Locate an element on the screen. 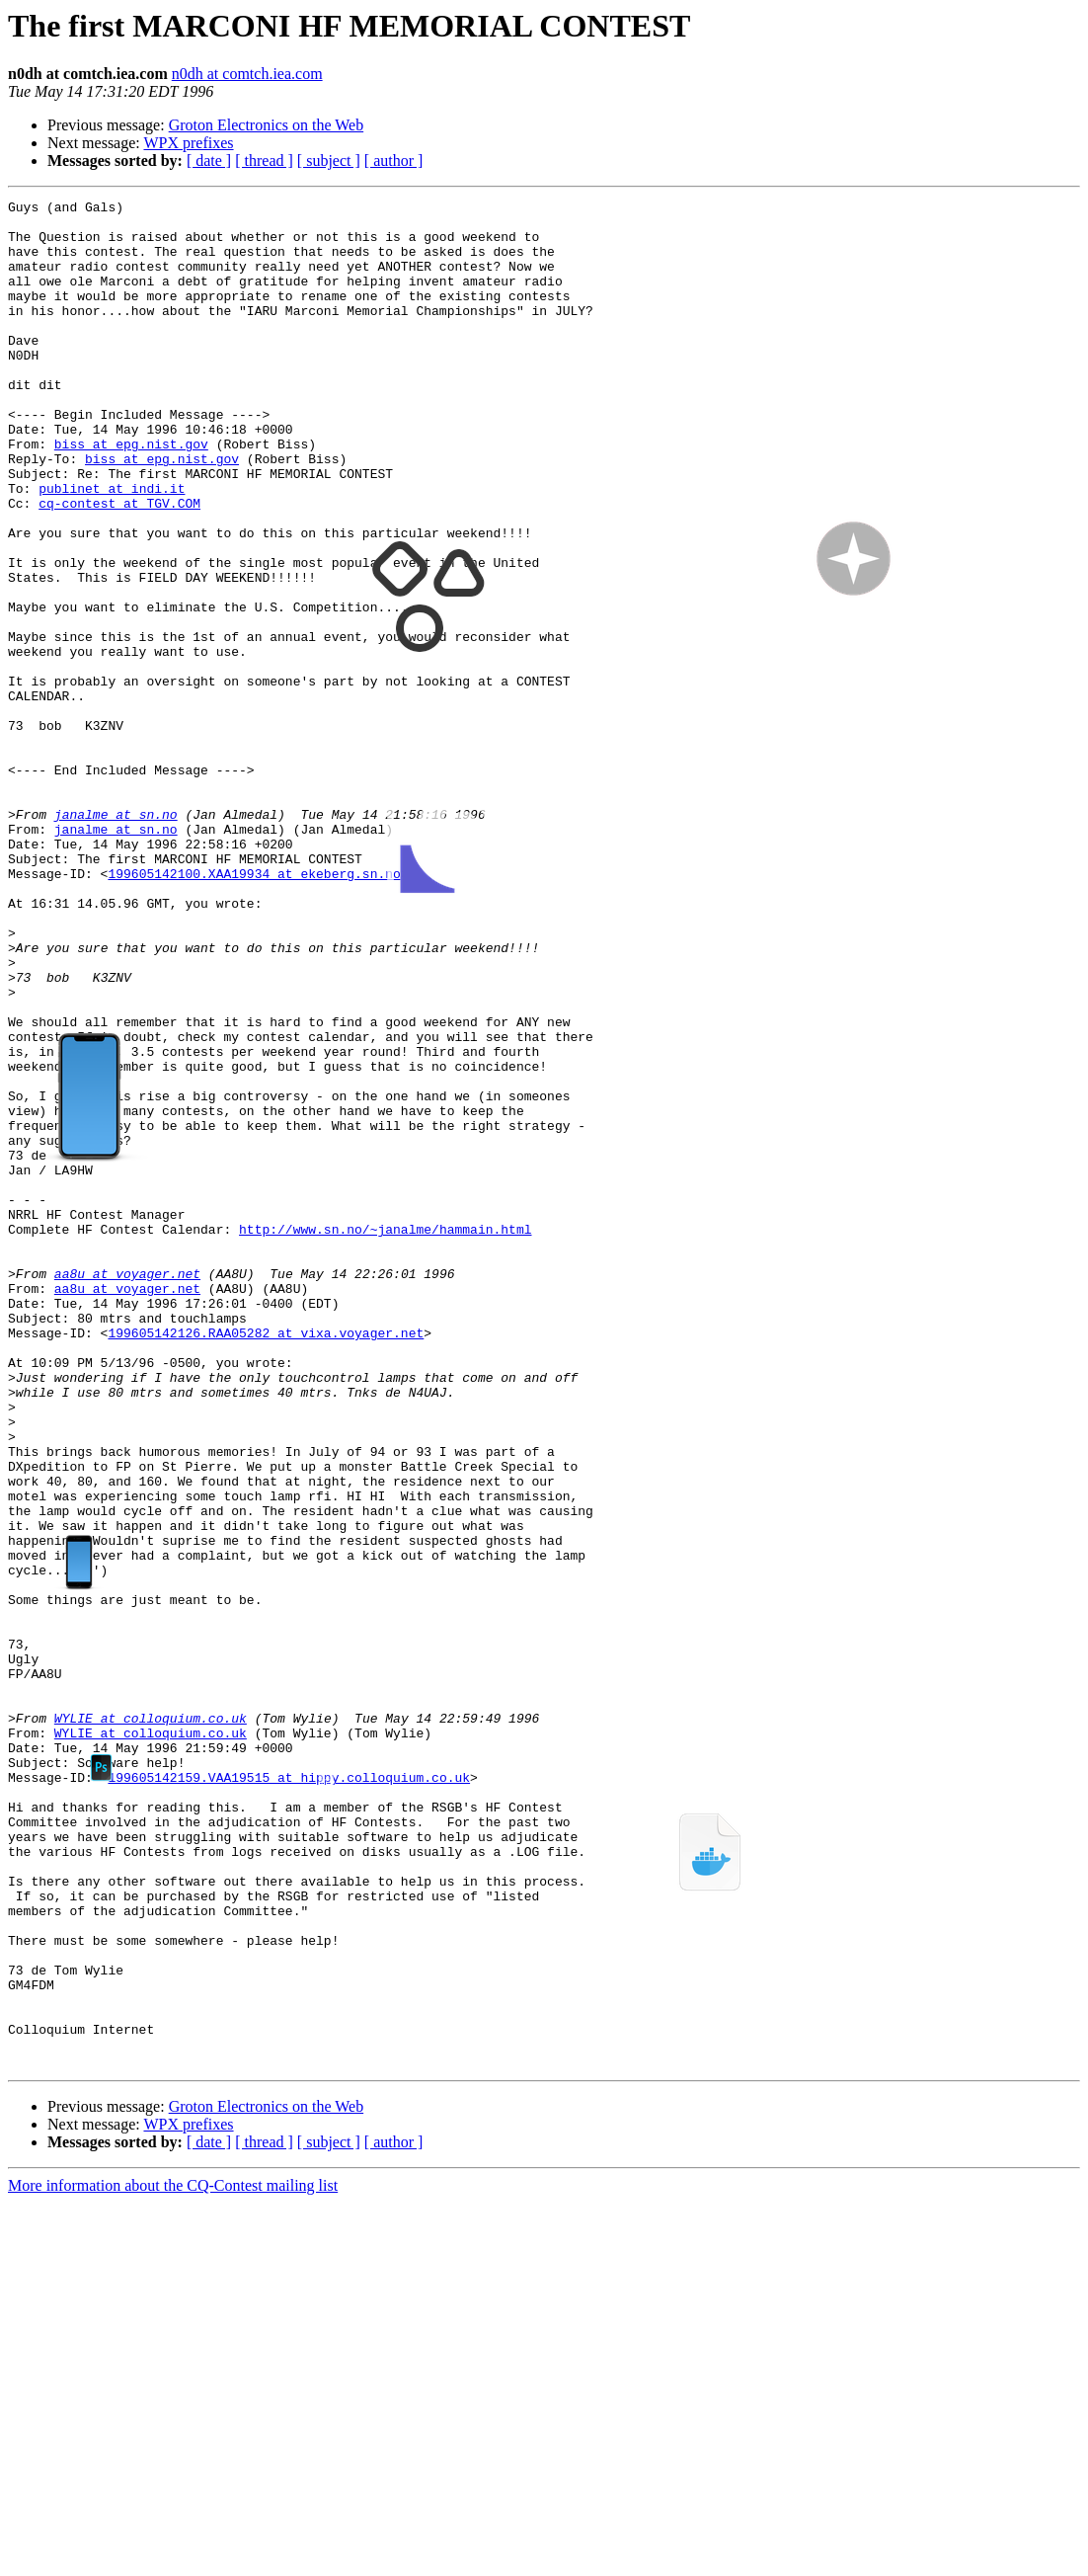 This screenshot has height=2576, width=1088. generate or build a media library is located at coordinates (464, 835).